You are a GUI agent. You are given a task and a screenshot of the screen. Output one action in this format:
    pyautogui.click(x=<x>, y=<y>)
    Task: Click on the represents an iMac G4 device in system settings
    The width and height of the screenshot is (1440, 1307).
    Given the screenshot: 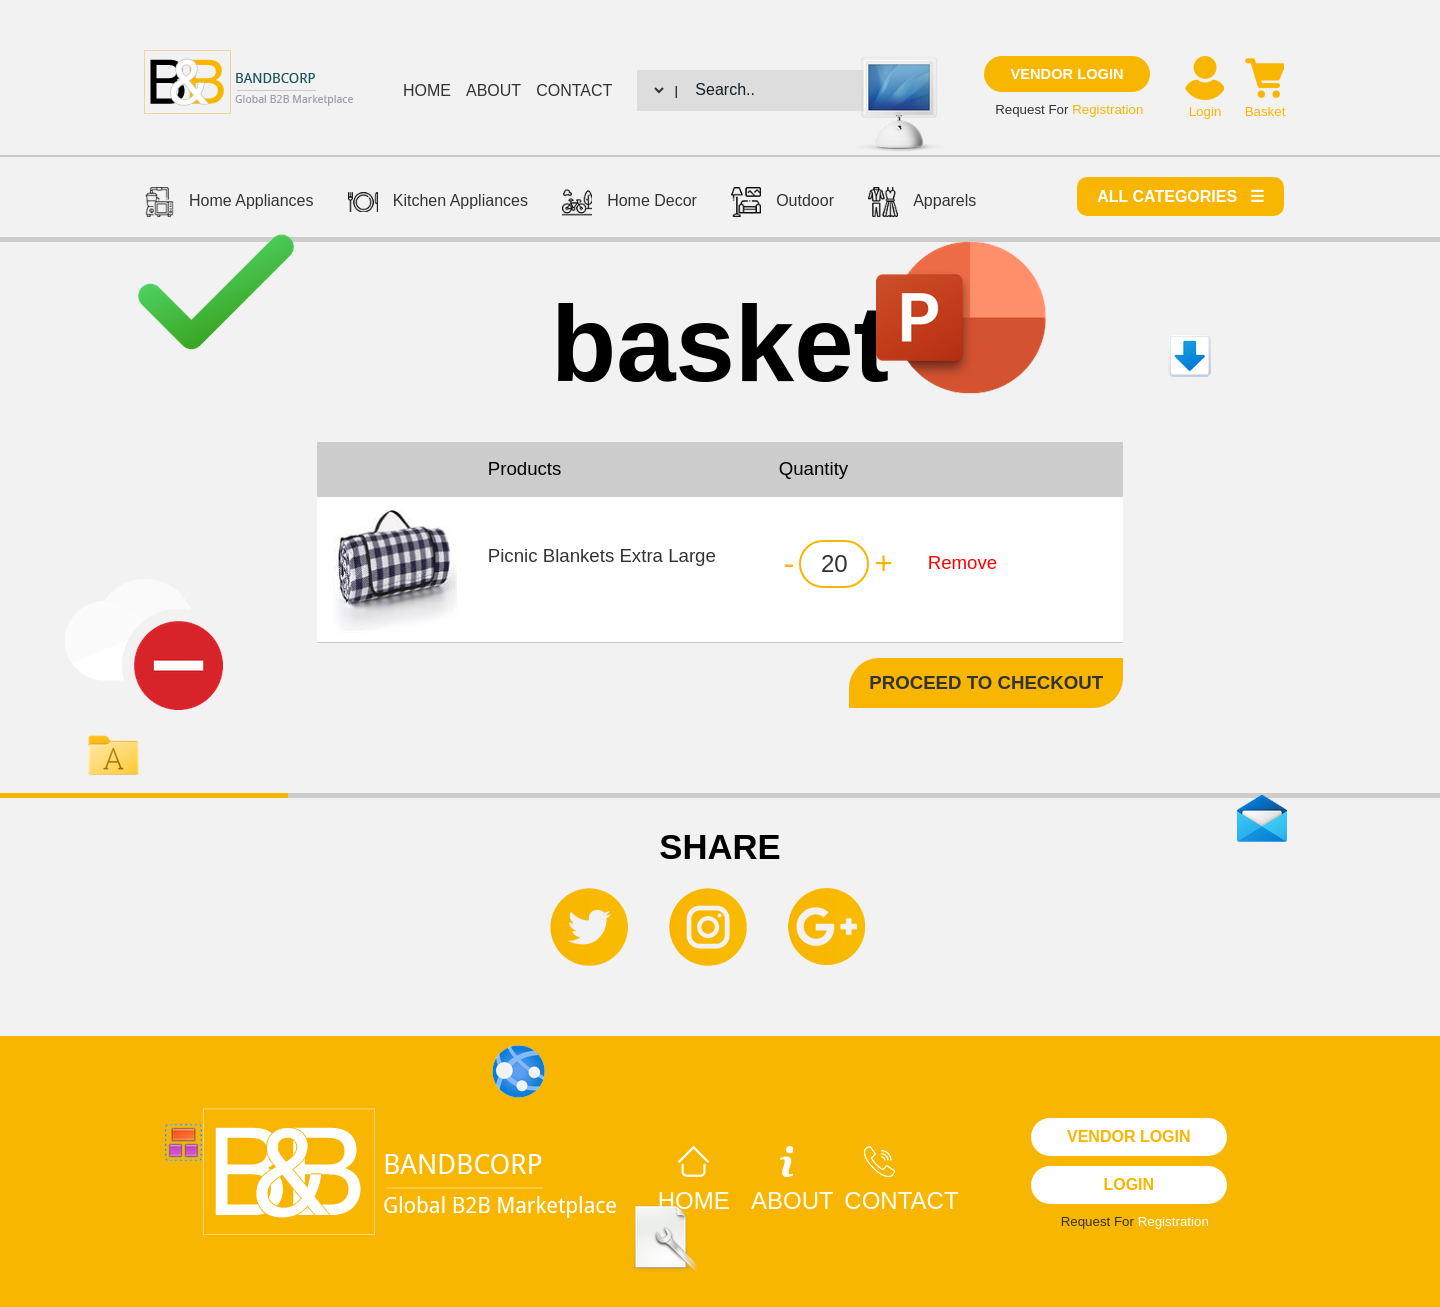 What is the action you would take?
    pyautogui.click(x=899, y=99)
    